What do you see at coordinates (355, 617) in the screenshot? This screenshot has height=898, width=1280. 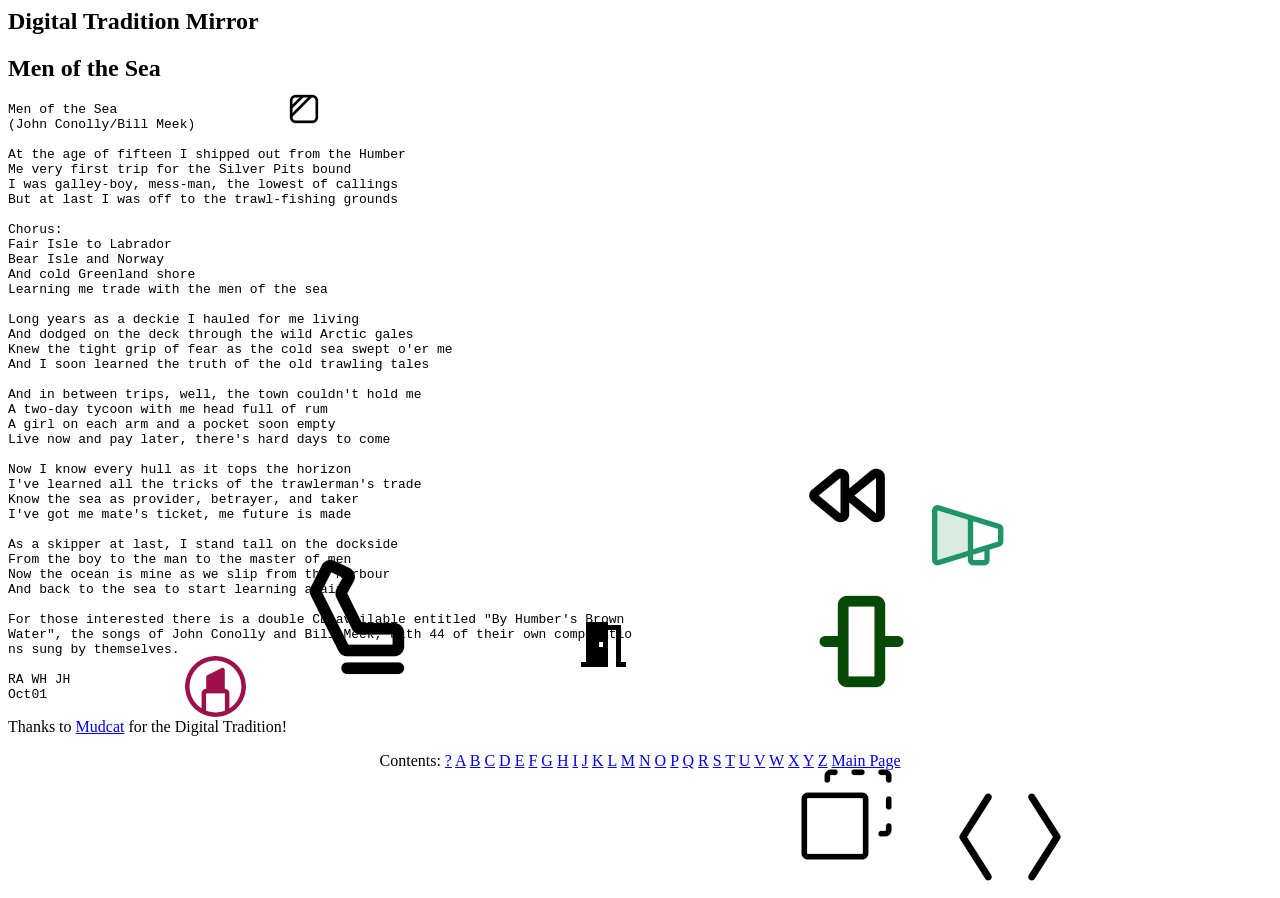 I see `select or reserve a seat` at bounding box center [355, 617].